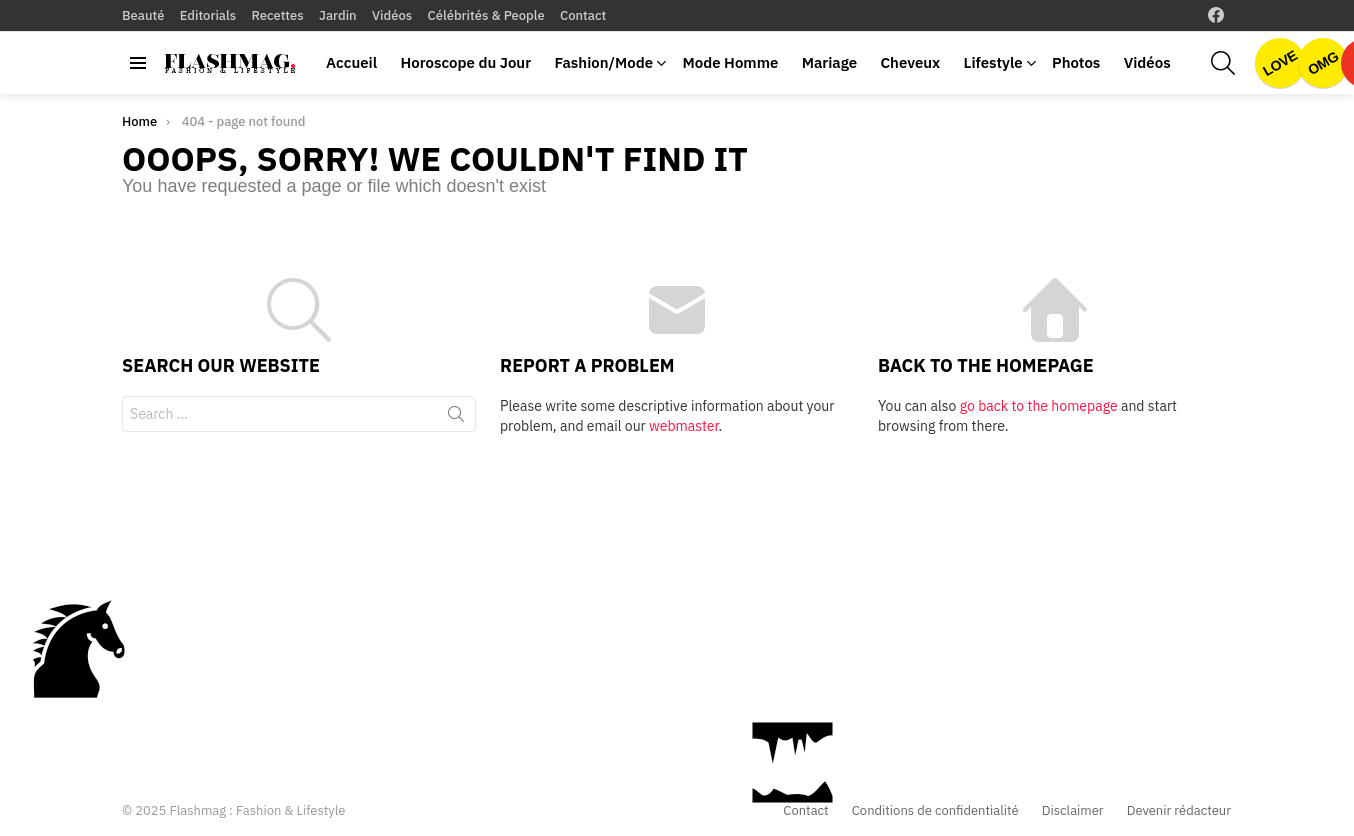  I want to click on select the knight piece in a chess game, so click(82, 650).